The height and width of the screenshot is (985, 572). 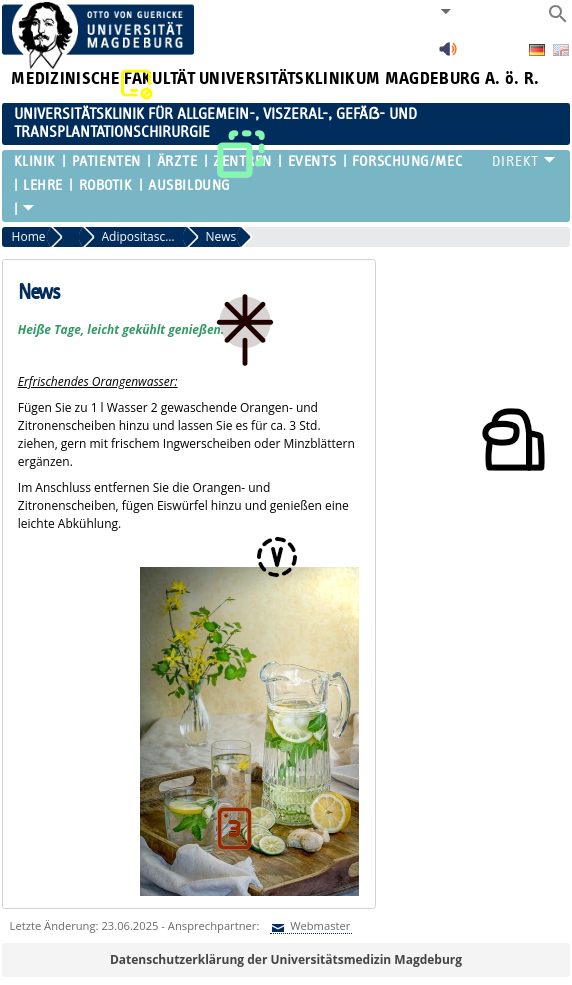 What do you see at coordinates (136, 83) in the screenshot?
I see `disconnect or remove iPad from horizontal display` at bounding box center [136, 83].